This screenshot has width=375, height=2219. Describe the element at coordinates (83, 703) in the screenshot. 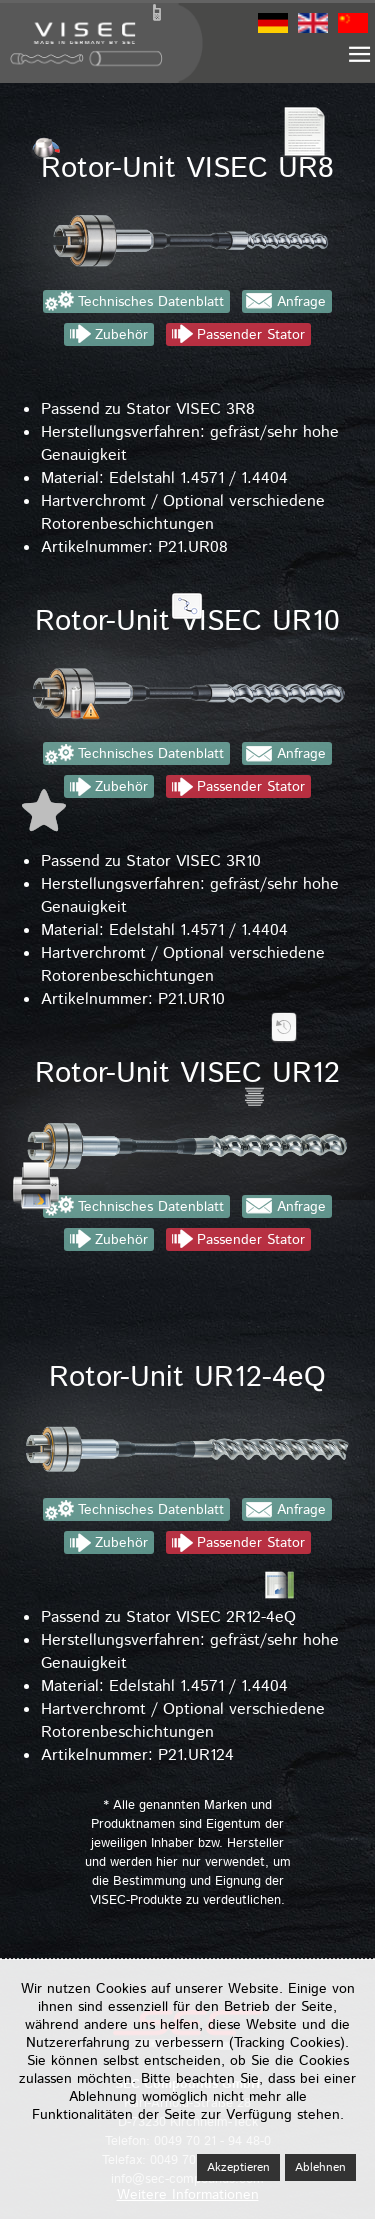

I see `indicates low battery warning` at that location.